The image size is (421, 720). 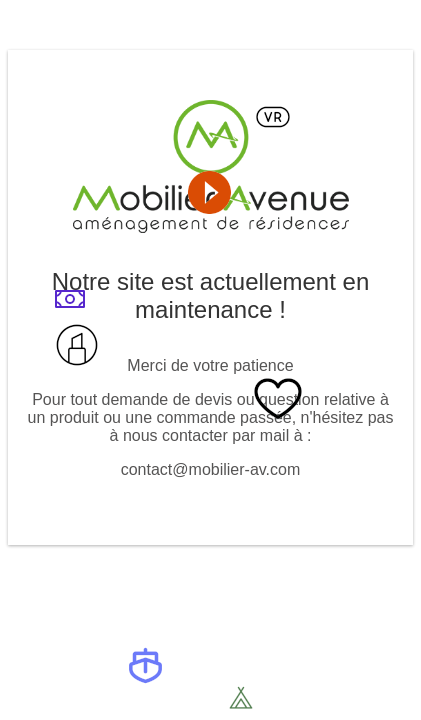 I want to click on add to favorites, so click(x=278, y=397).